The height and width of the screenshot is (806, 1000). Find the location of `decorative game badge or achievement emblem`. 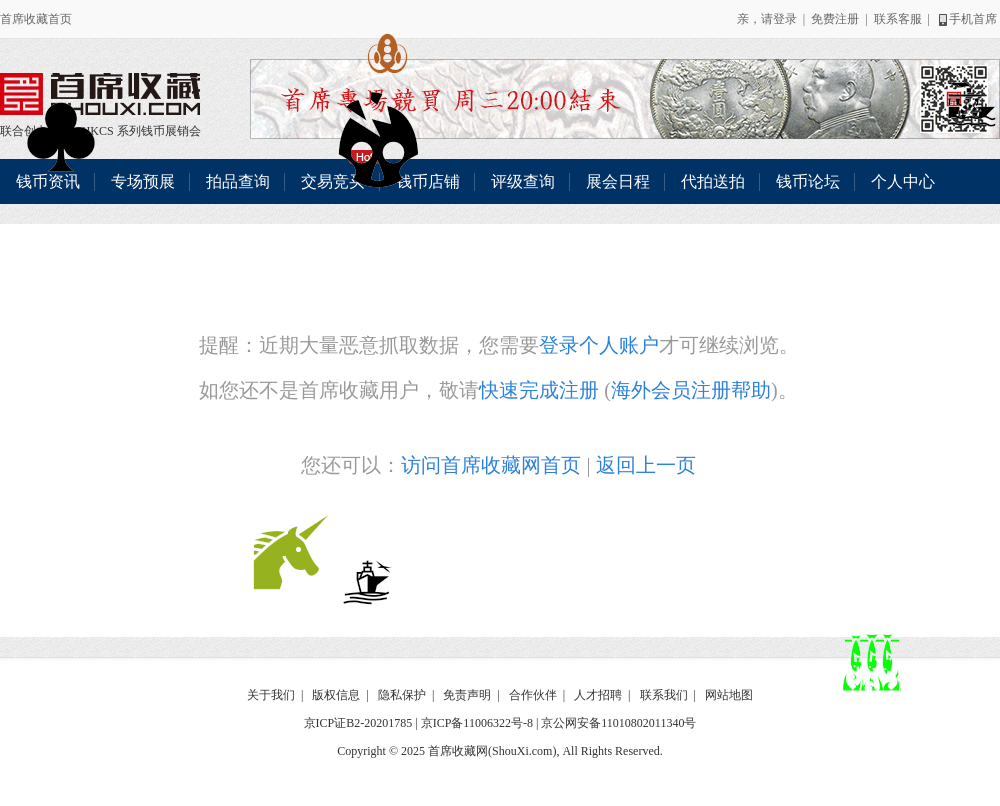

decorative game badge or achievement emblem is located at coordinates (387, 53).